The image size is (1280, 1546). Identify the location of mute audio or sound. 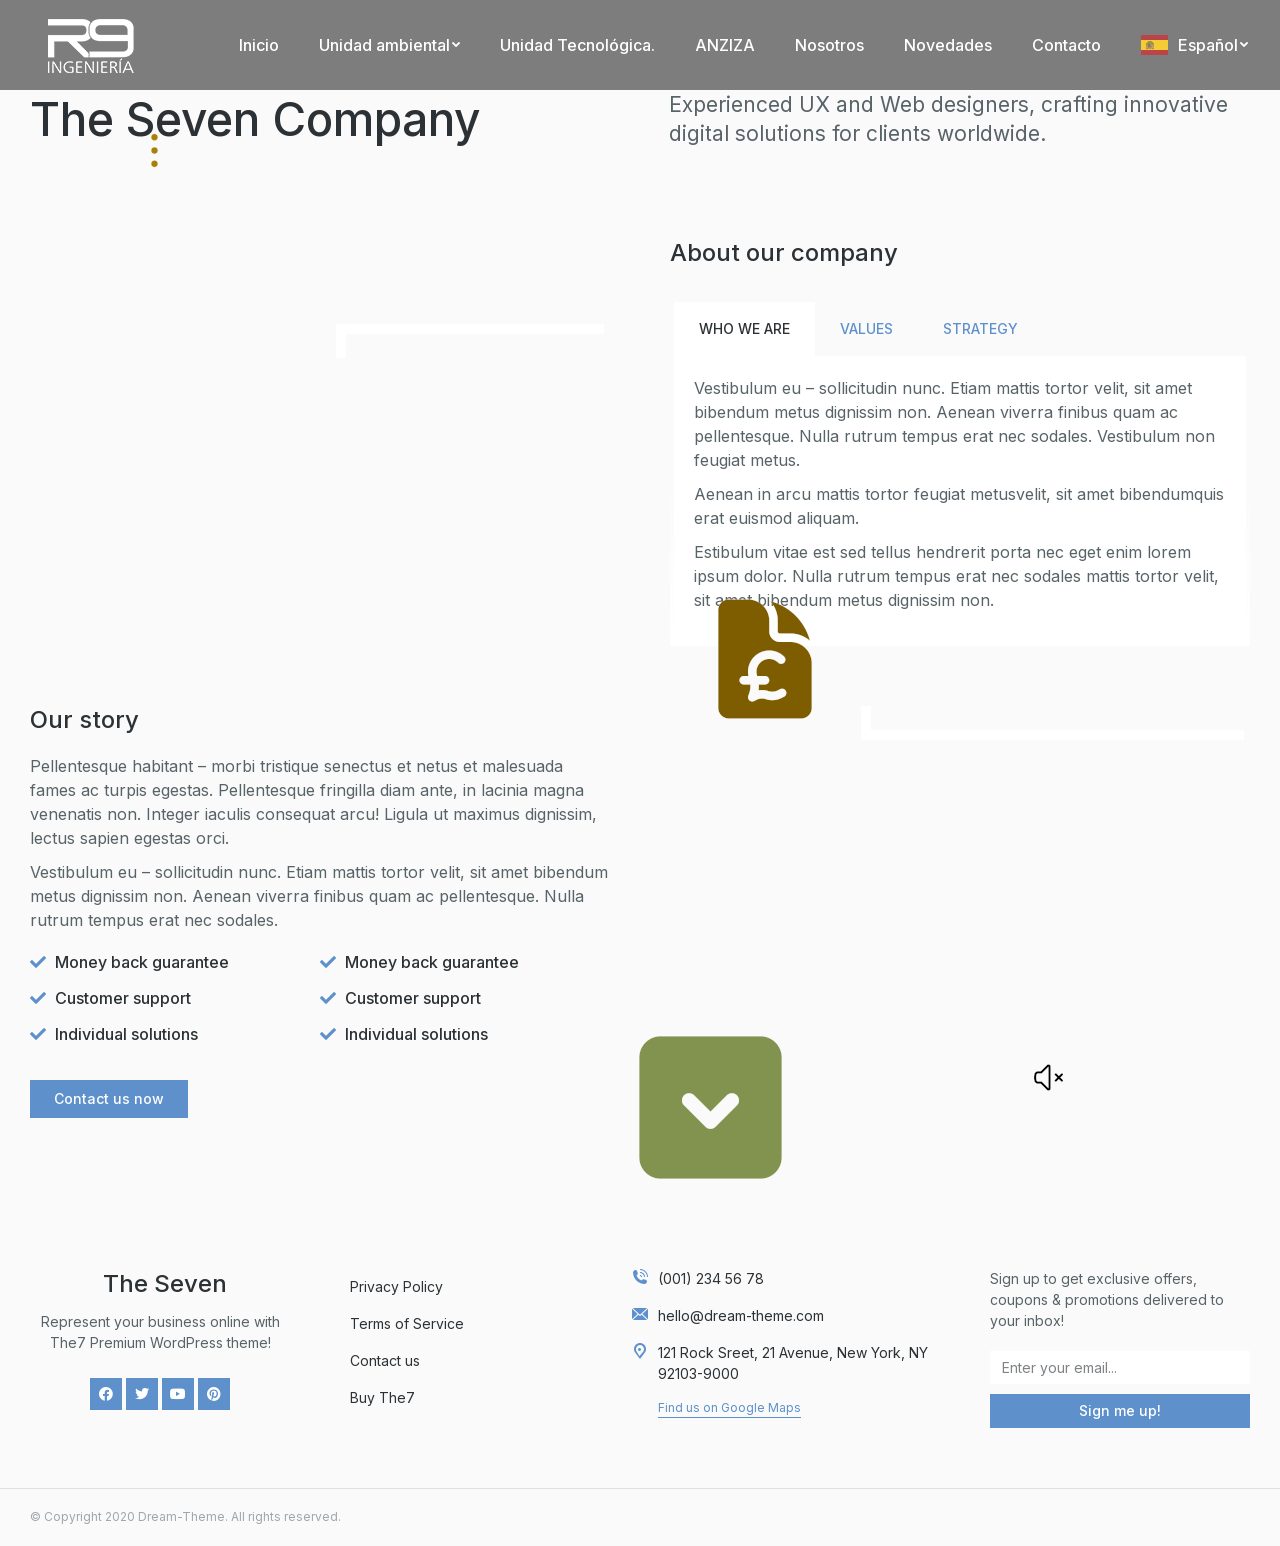
(1048, 1077).